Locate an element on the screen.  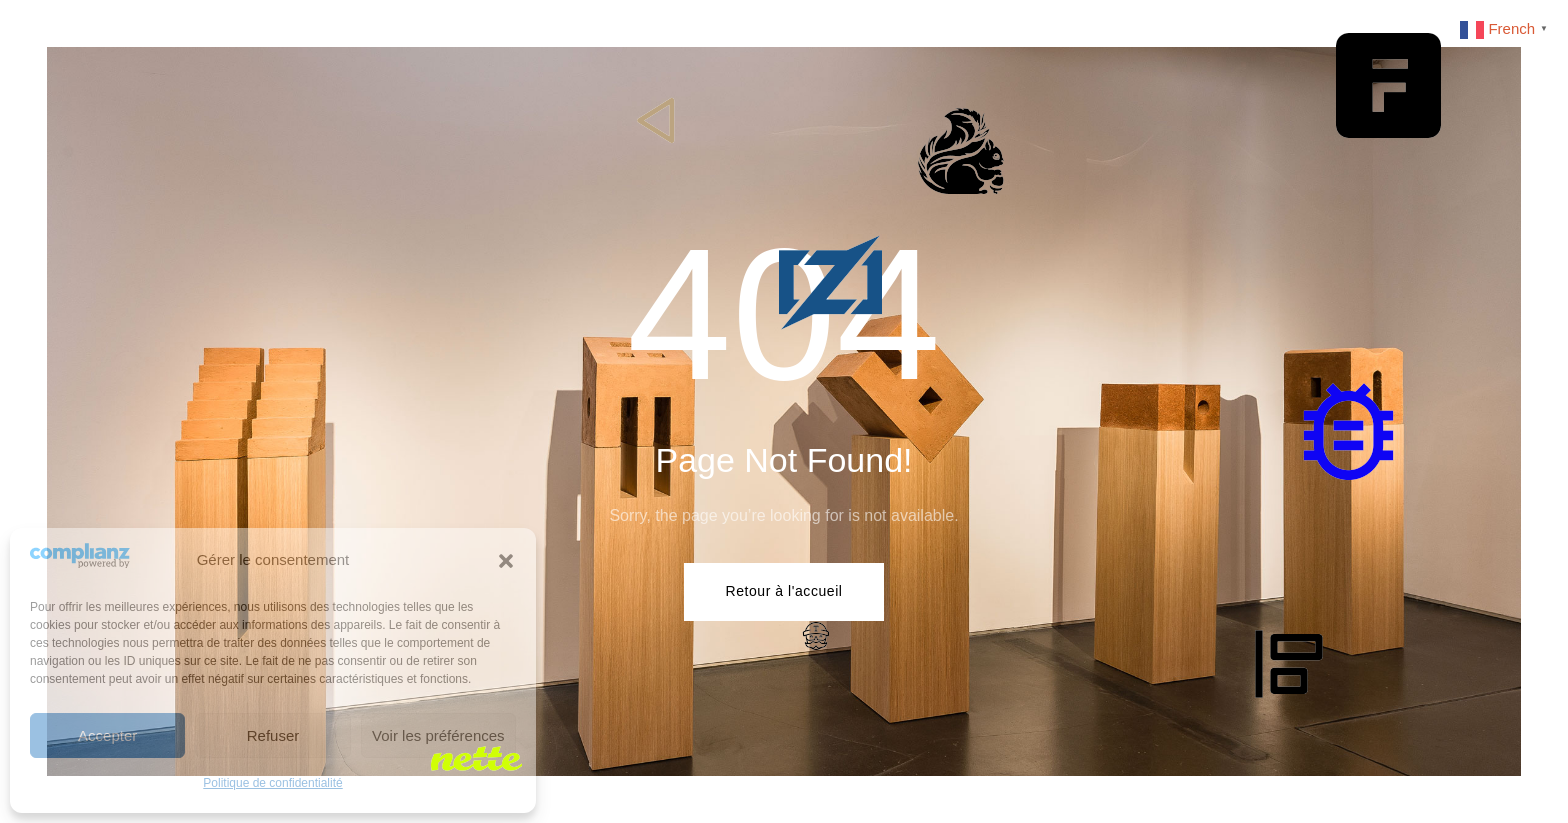
play media in reverse is located at coordinates (659, 120).